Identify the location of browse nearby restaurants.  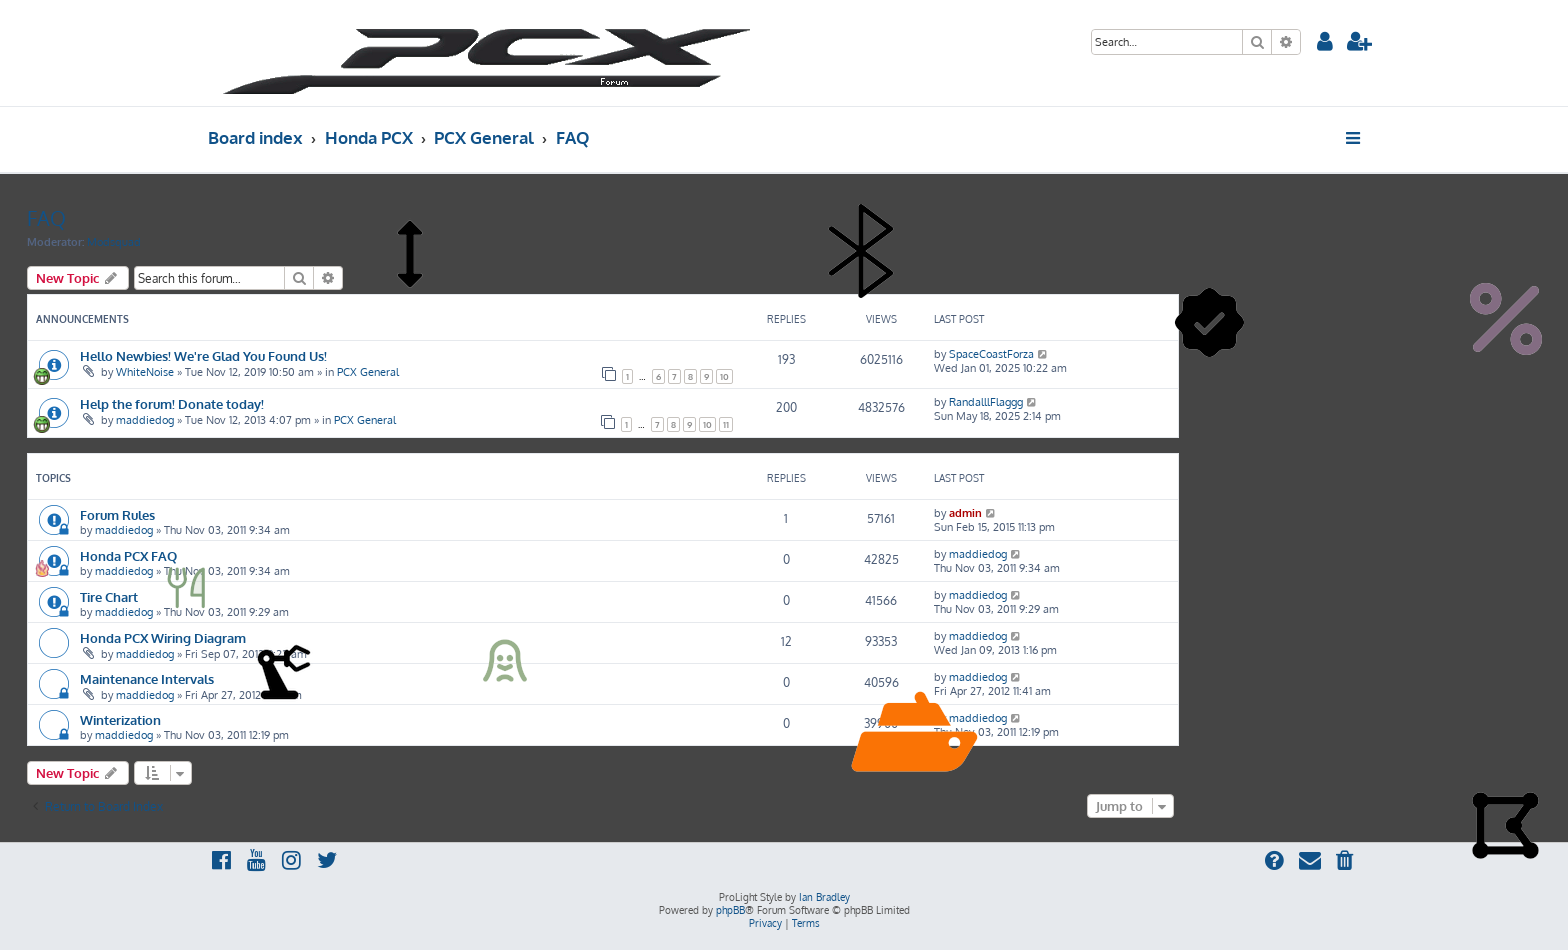
(187, 587).